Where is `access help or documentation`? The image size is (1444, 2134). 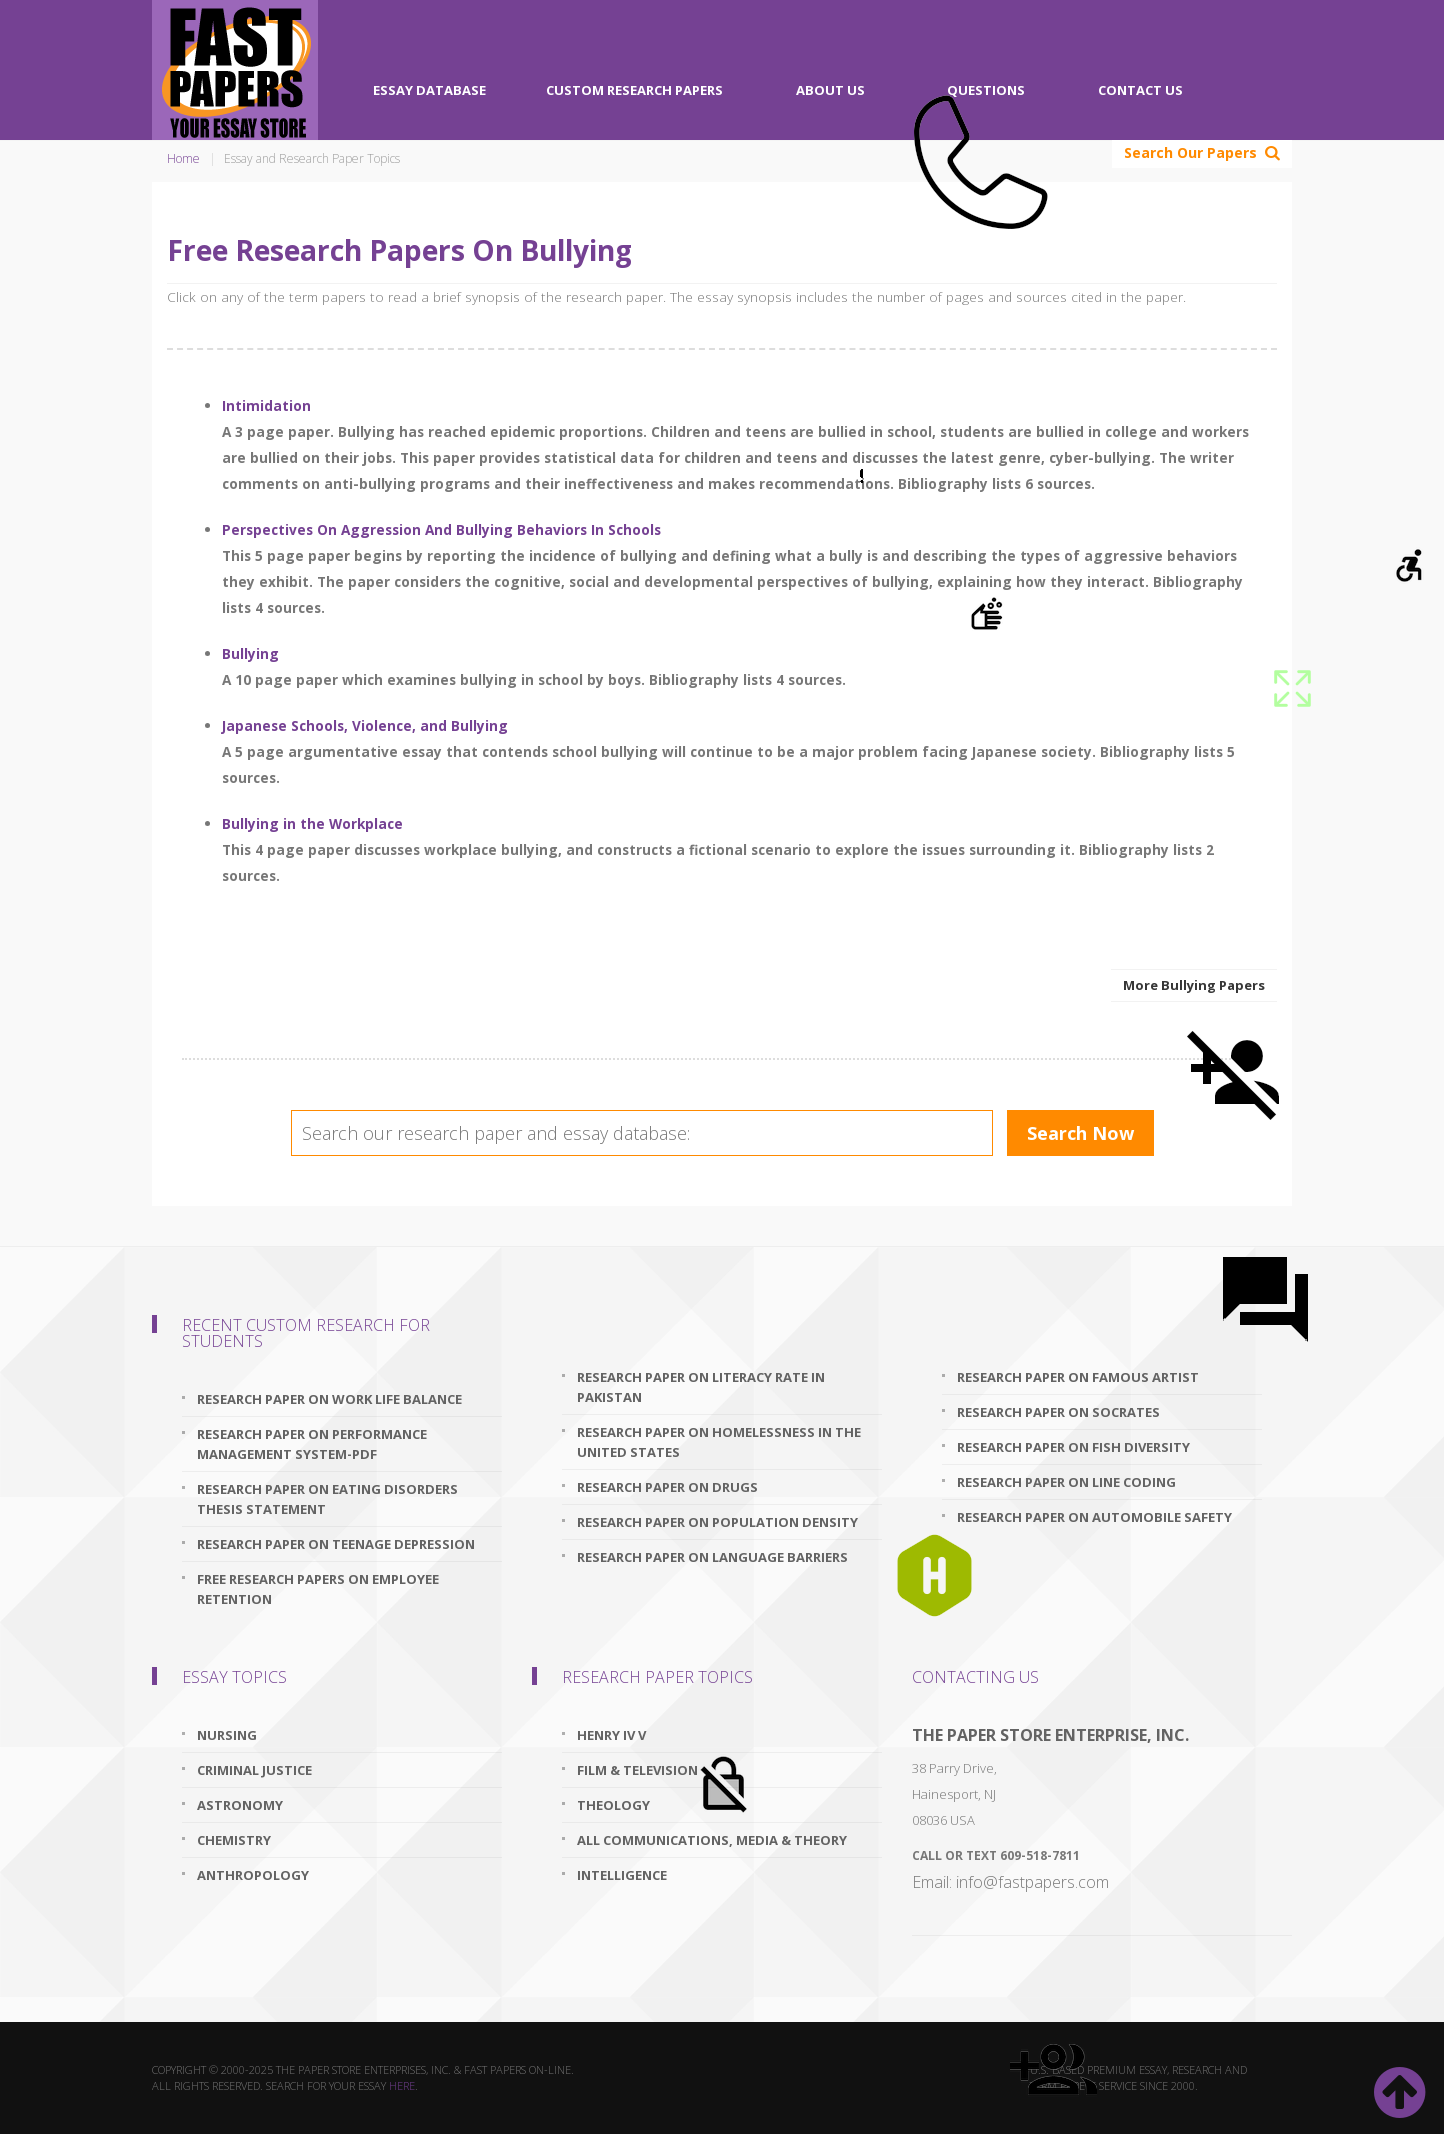
access help or documentation is located at coordinates (934, 1575).